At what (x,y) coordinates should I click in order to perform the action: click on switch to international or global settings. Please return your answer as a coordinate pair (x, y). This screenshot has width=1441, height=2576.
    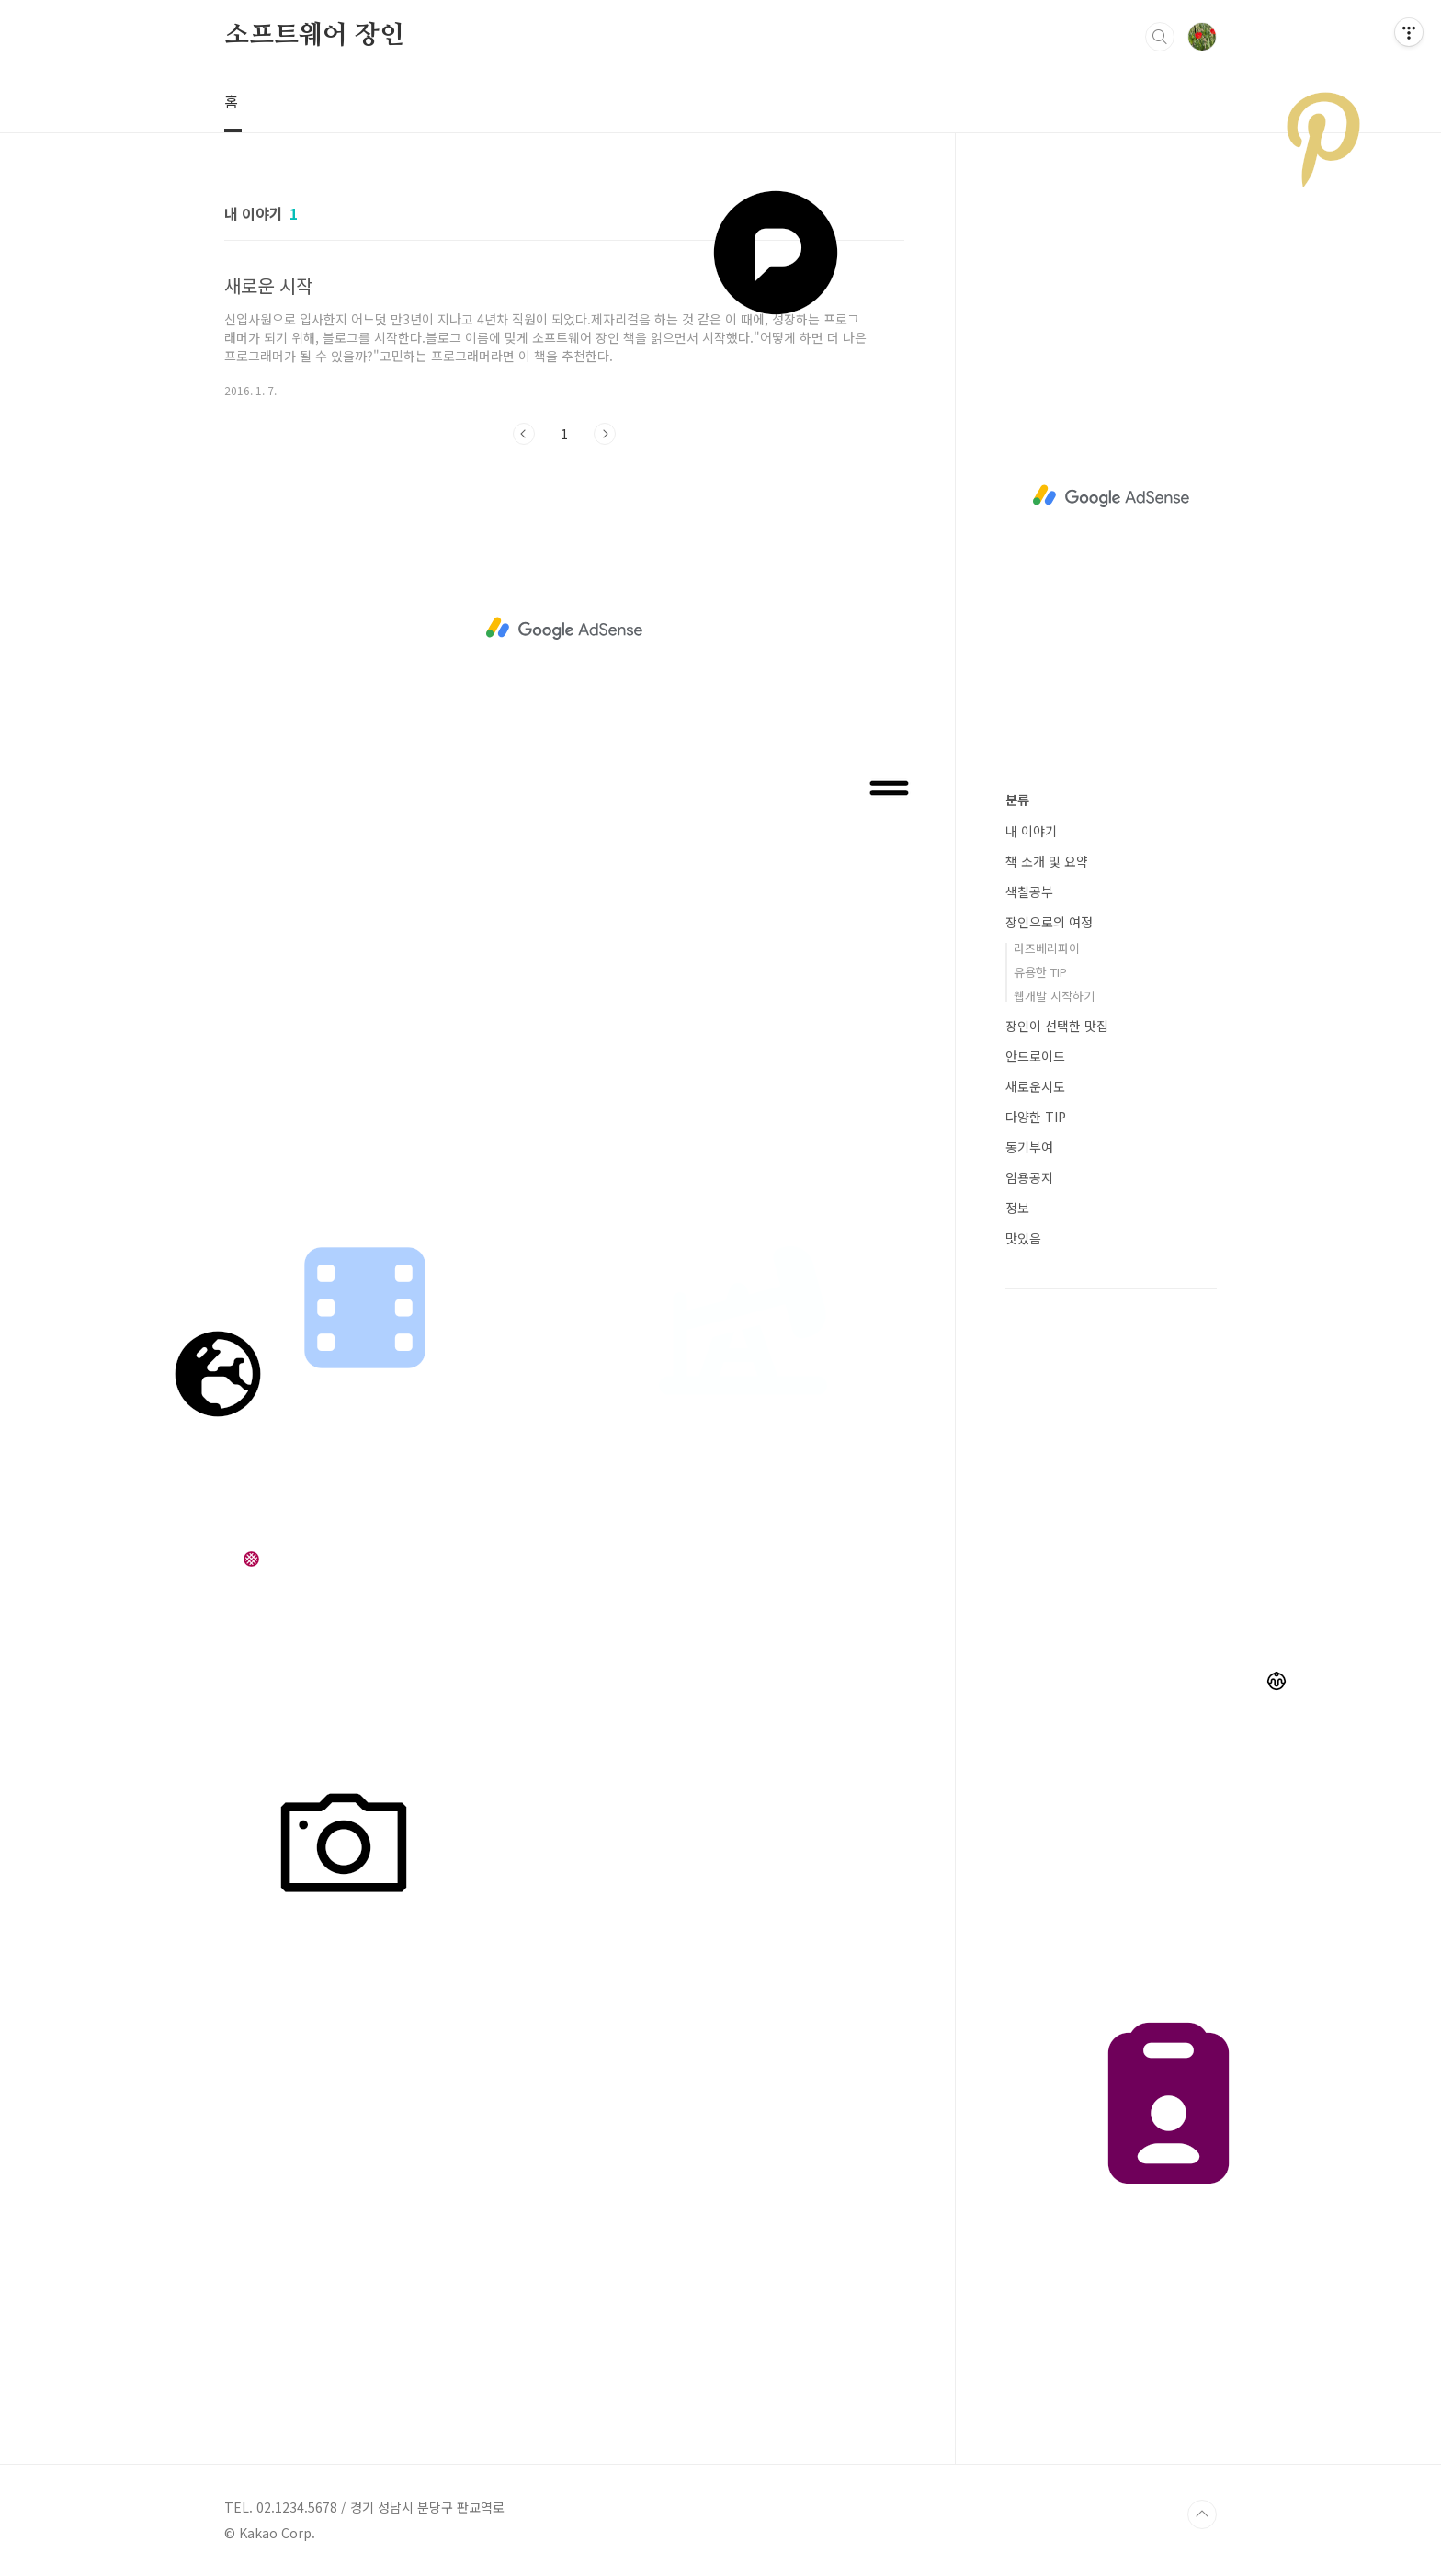
    Looking at the image, I should click on (218, 1374).